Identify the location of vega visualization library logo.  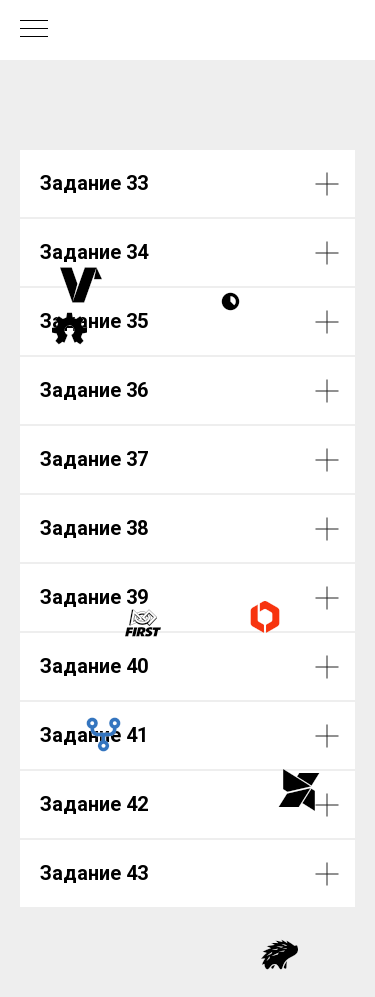
(81, 285).